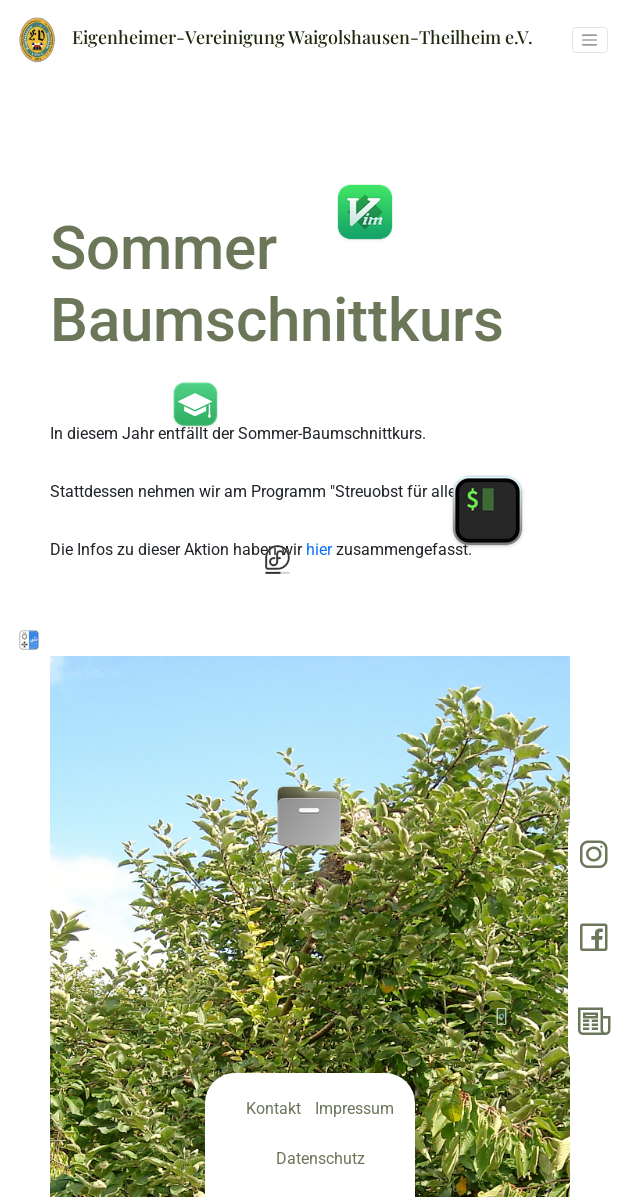 The height and width of the screenshot is (1197, 620). What do you see at coordinates (365, 212) in the screenshot?
I see `open vim text editor` at bounding box center [365, 212].